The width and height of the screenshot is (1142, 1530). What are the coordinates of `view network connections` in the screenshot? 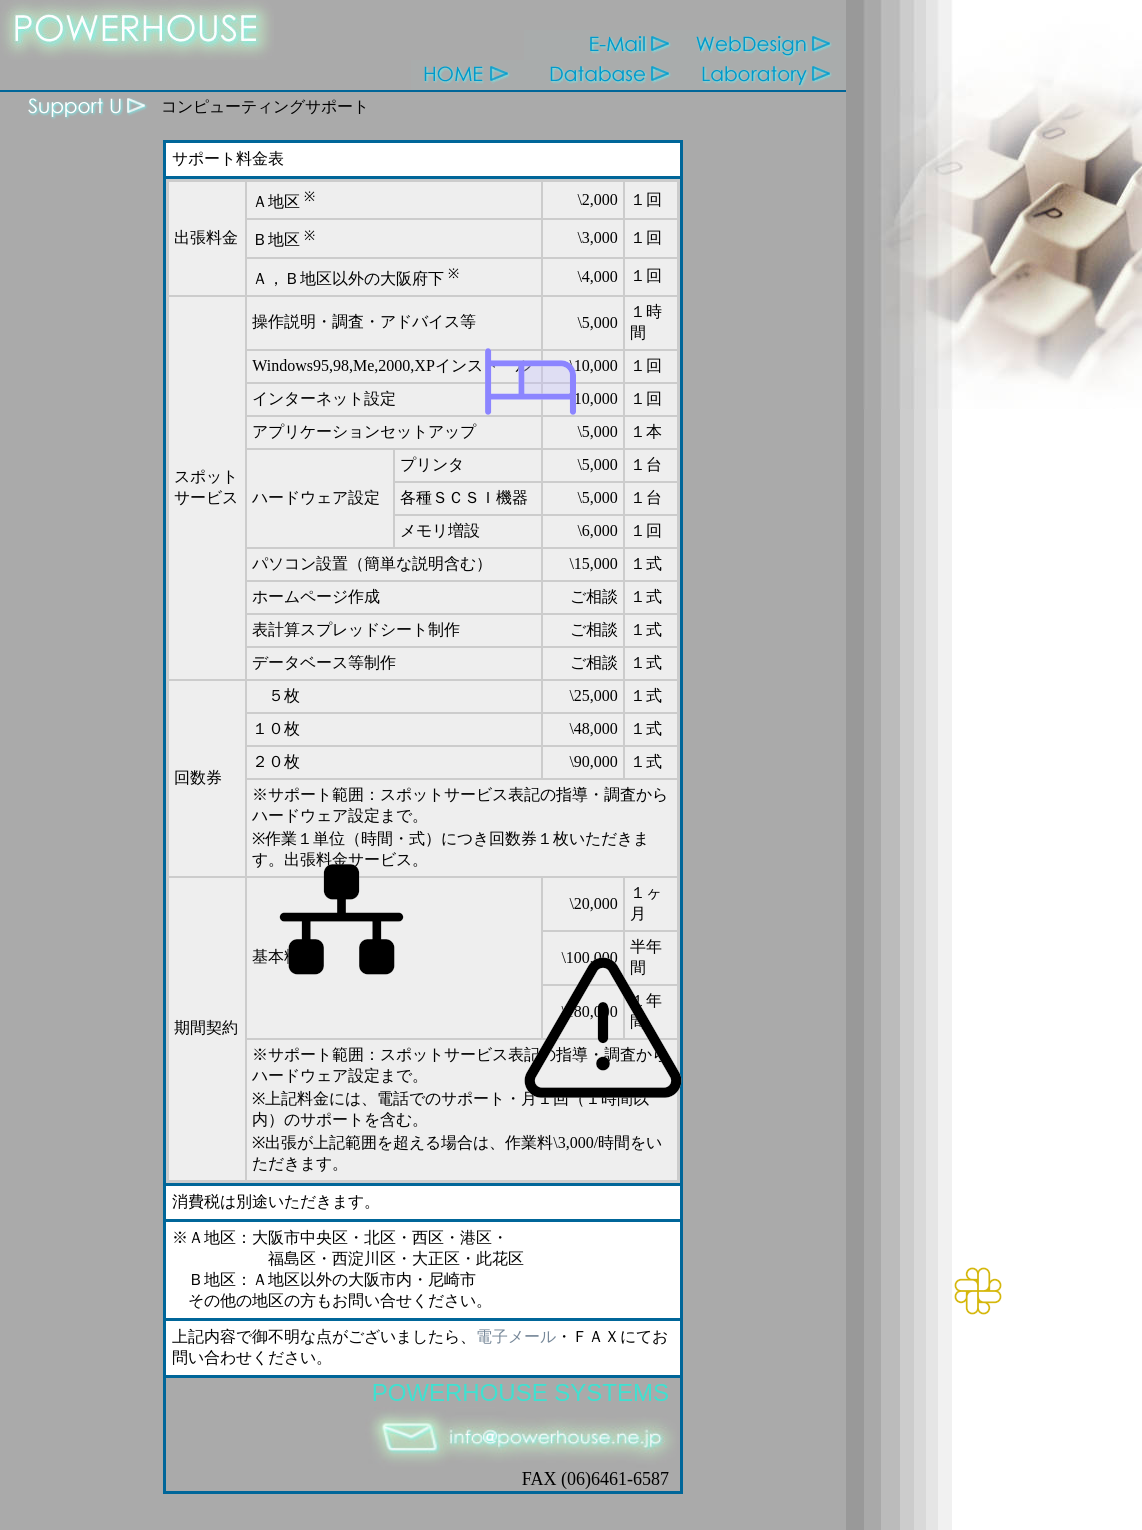 It's located at (341, 921).